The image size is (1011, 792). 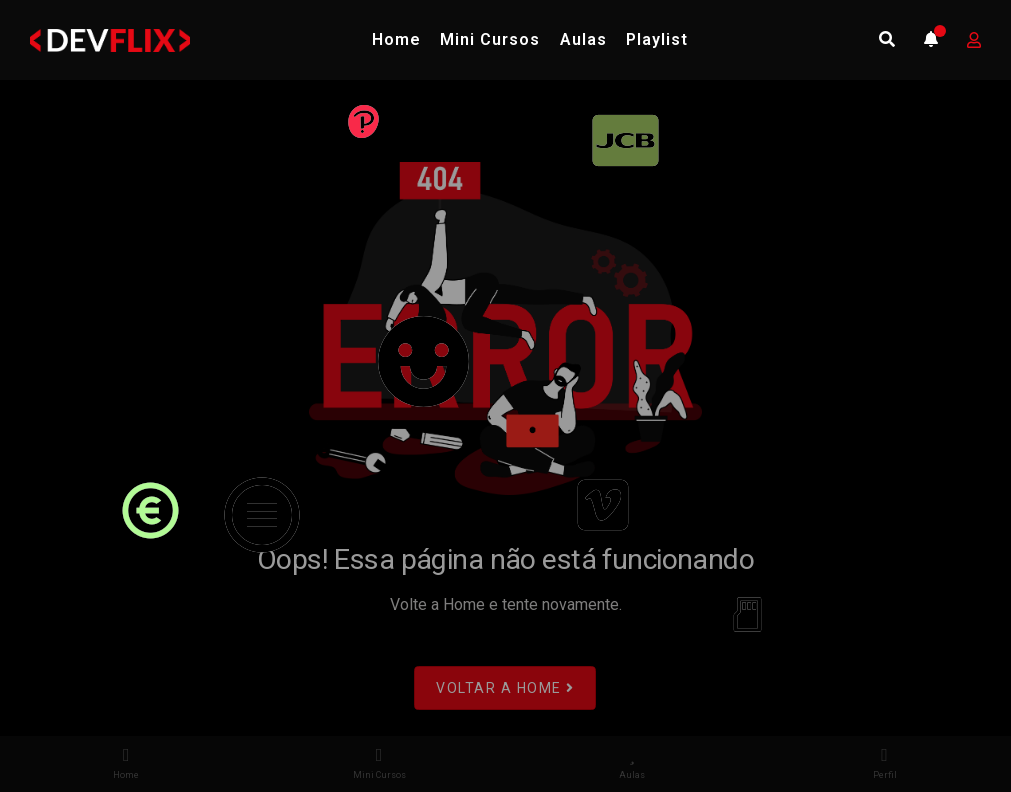 I want to click on pay with JCB credit card, so click(x=625, y=140).